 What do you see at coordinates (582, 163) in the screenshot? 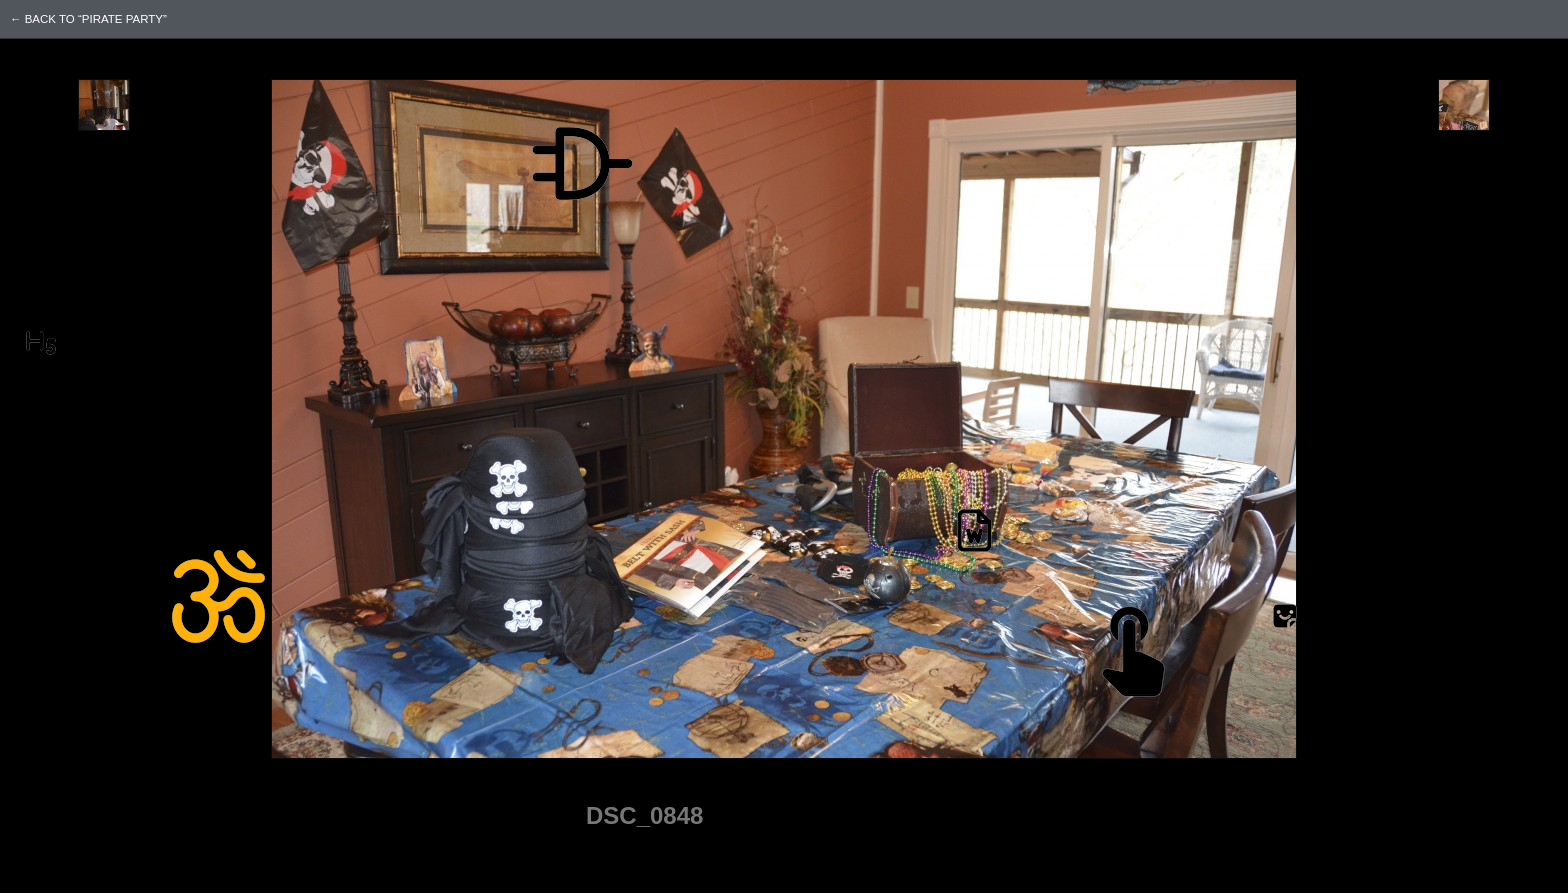
I see `represents a logical AND gate in circuit diagrams` at bounding box center [582, 163].